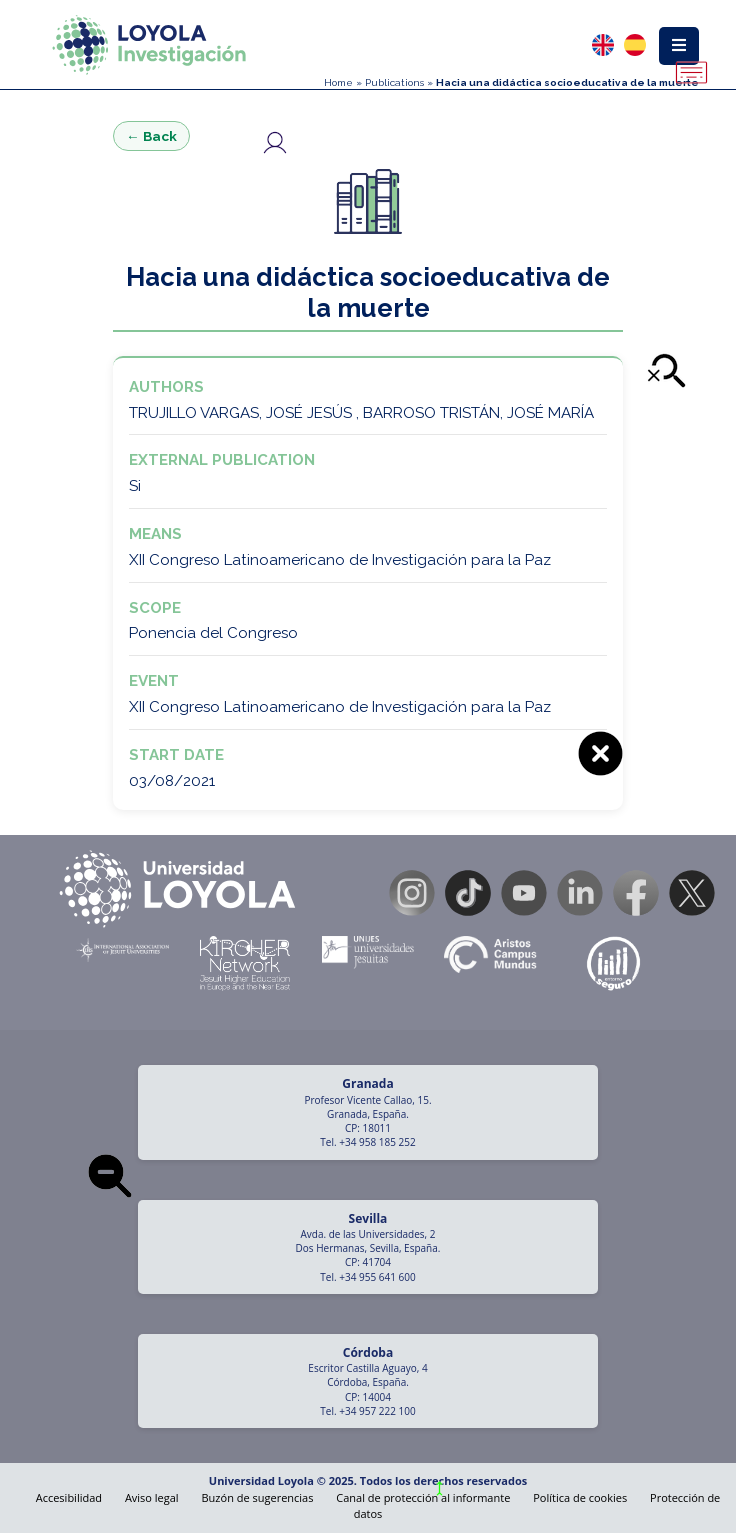  Describe the element at coordinates (600, 753) in the screenshot. I see `close or dismiss a dialog` at that location.